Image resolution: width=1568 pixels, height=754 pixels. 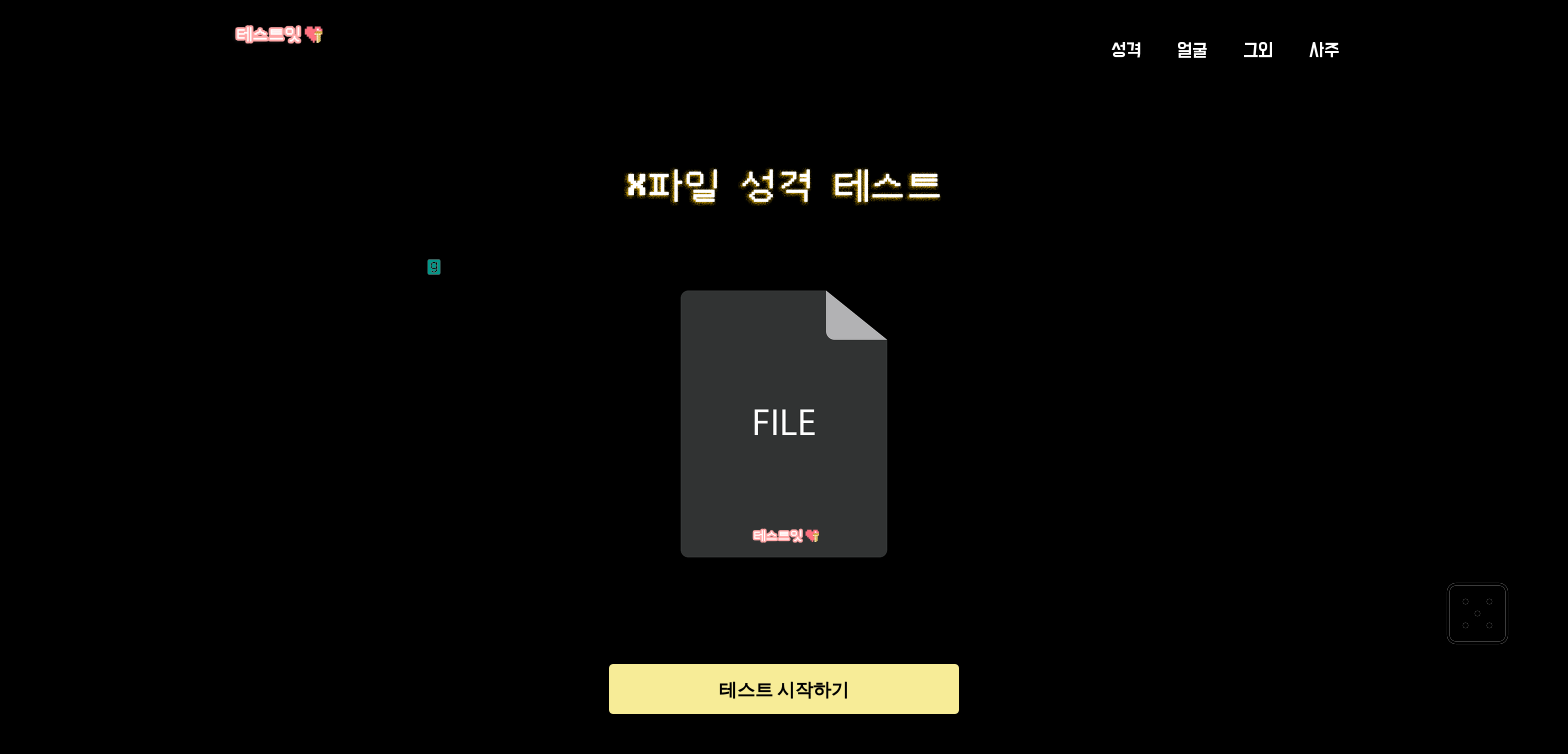 I want to click on randomize or shuffle content, so click(x=1477, y=613).